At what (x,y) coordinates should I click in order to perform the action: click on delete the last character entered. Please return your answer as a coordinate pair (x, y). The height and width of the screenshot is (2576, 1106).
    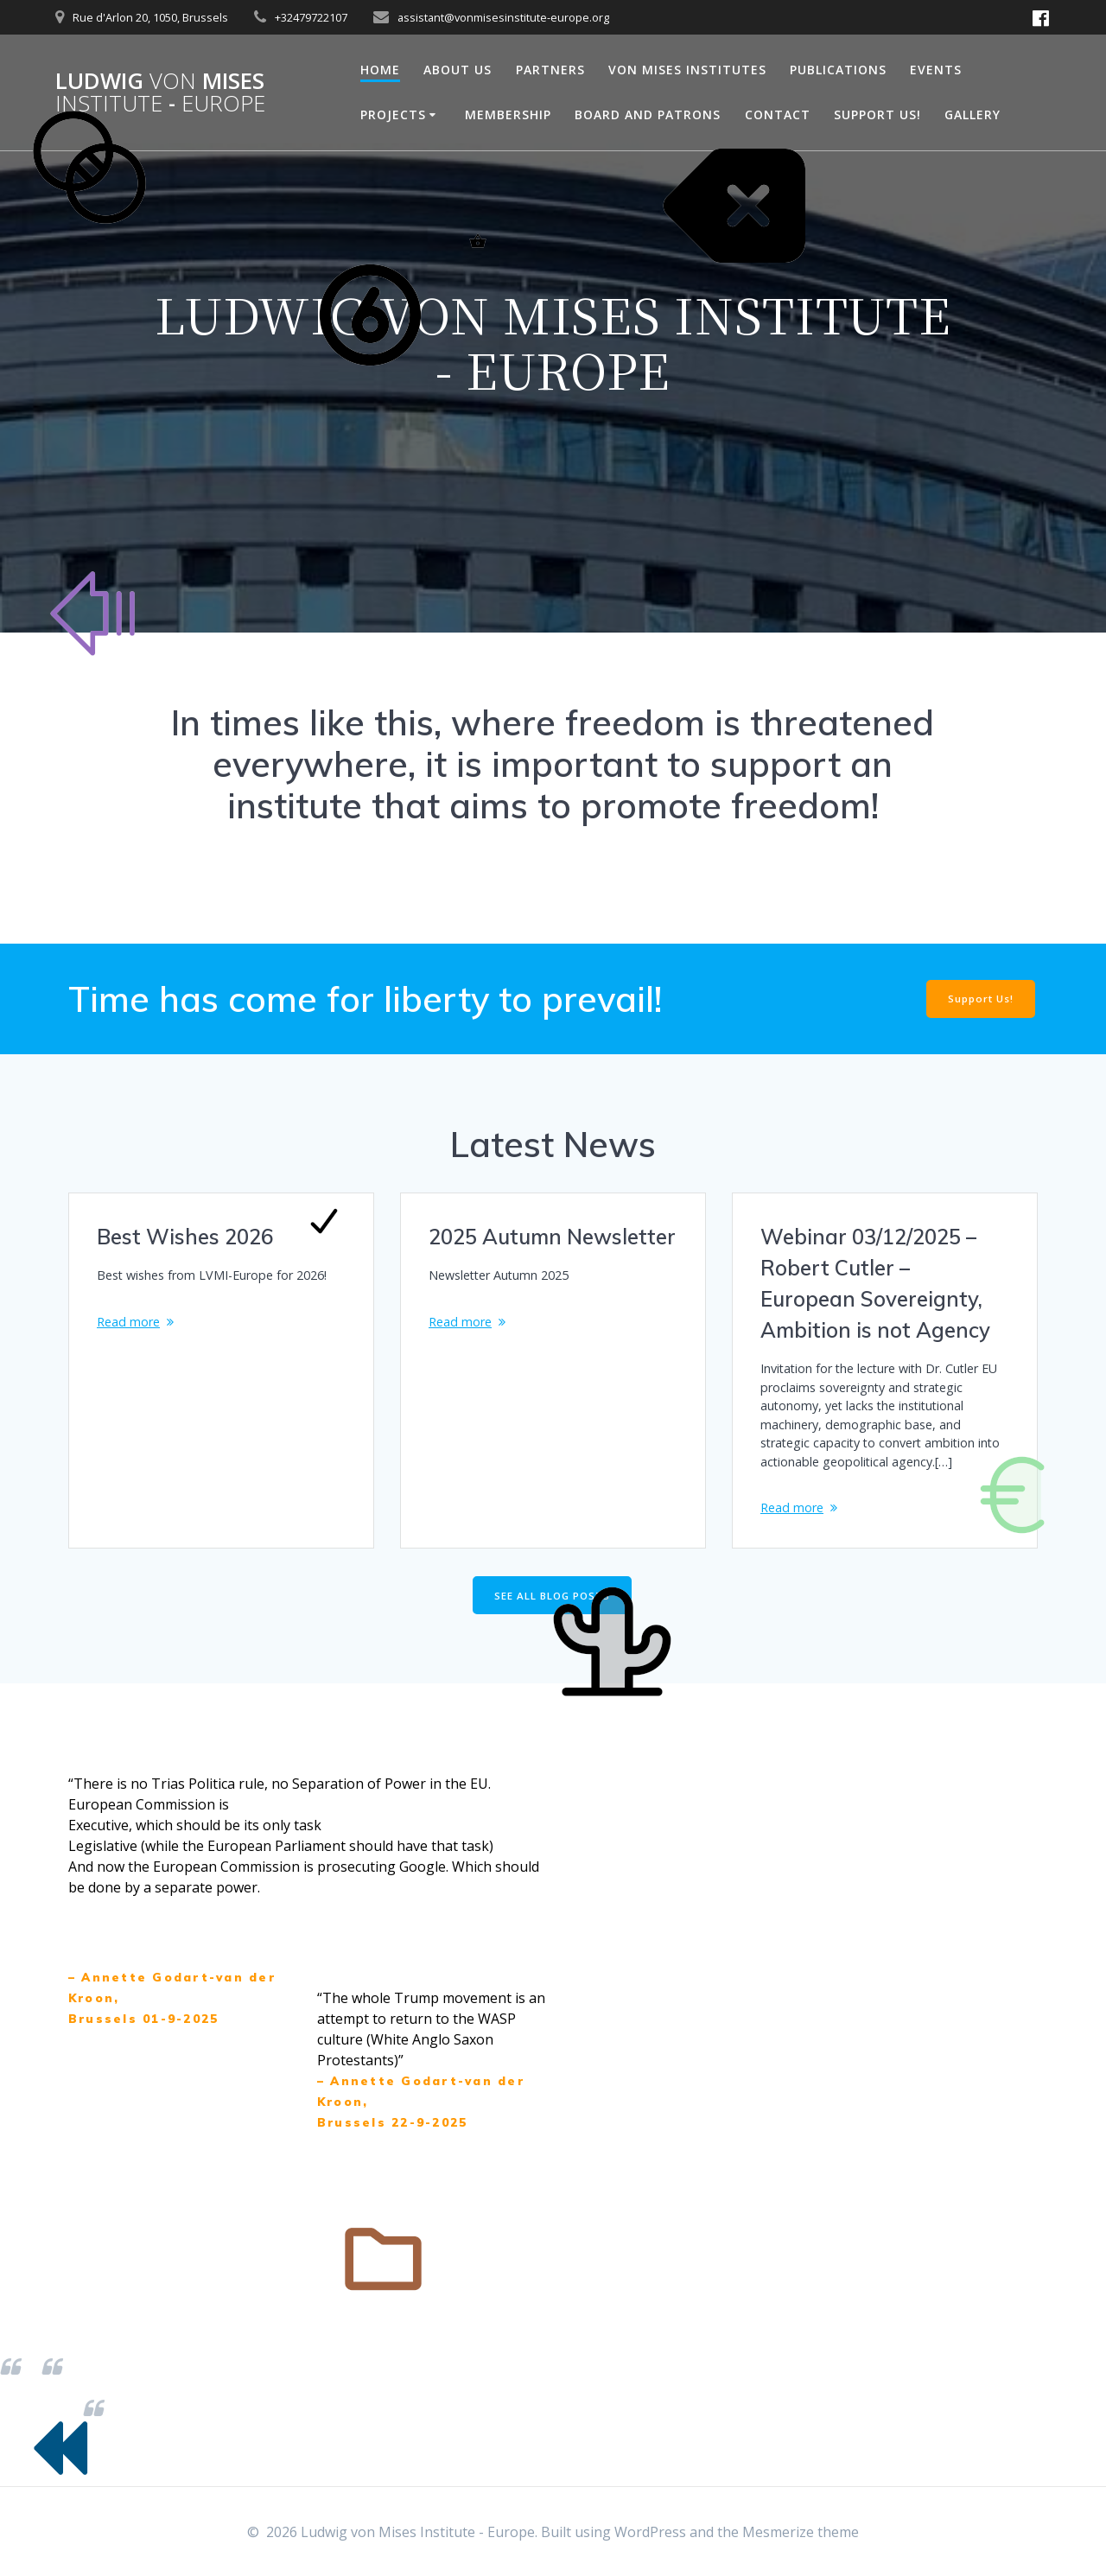
    Looking at the image, I should click on (733, 206).